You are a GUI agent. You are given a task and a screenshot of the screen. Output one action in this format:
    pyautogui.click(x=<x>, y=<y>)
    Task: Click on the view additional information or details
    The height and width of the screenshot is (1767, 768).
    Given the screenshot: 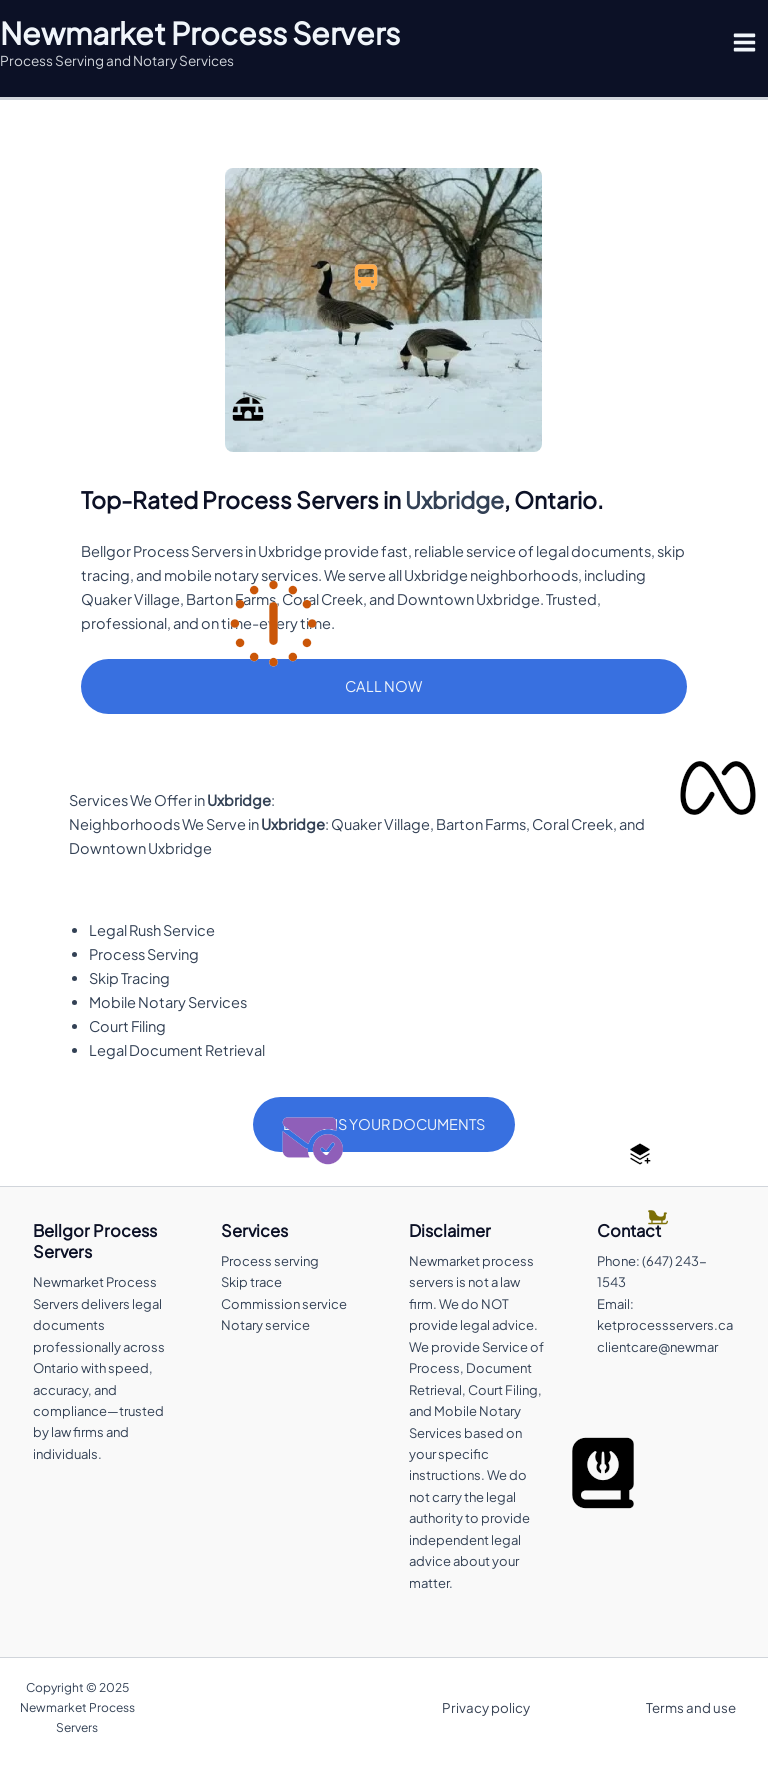 What is the action you would take?
    pyautogui.click(x=273, y=623)
    